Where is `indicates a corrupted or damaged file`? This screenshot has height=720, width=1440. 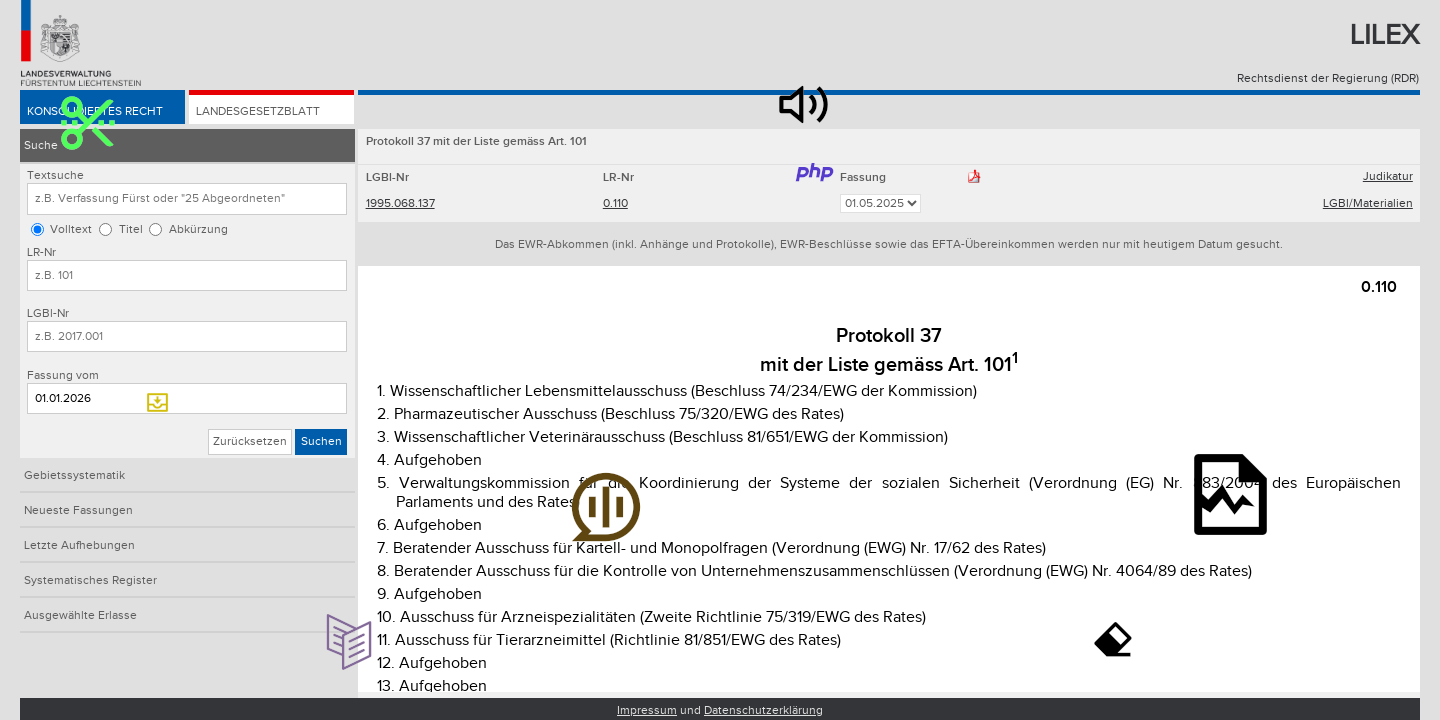
indicates a corrupted or damaged file is located at coordinates (1230, 494).